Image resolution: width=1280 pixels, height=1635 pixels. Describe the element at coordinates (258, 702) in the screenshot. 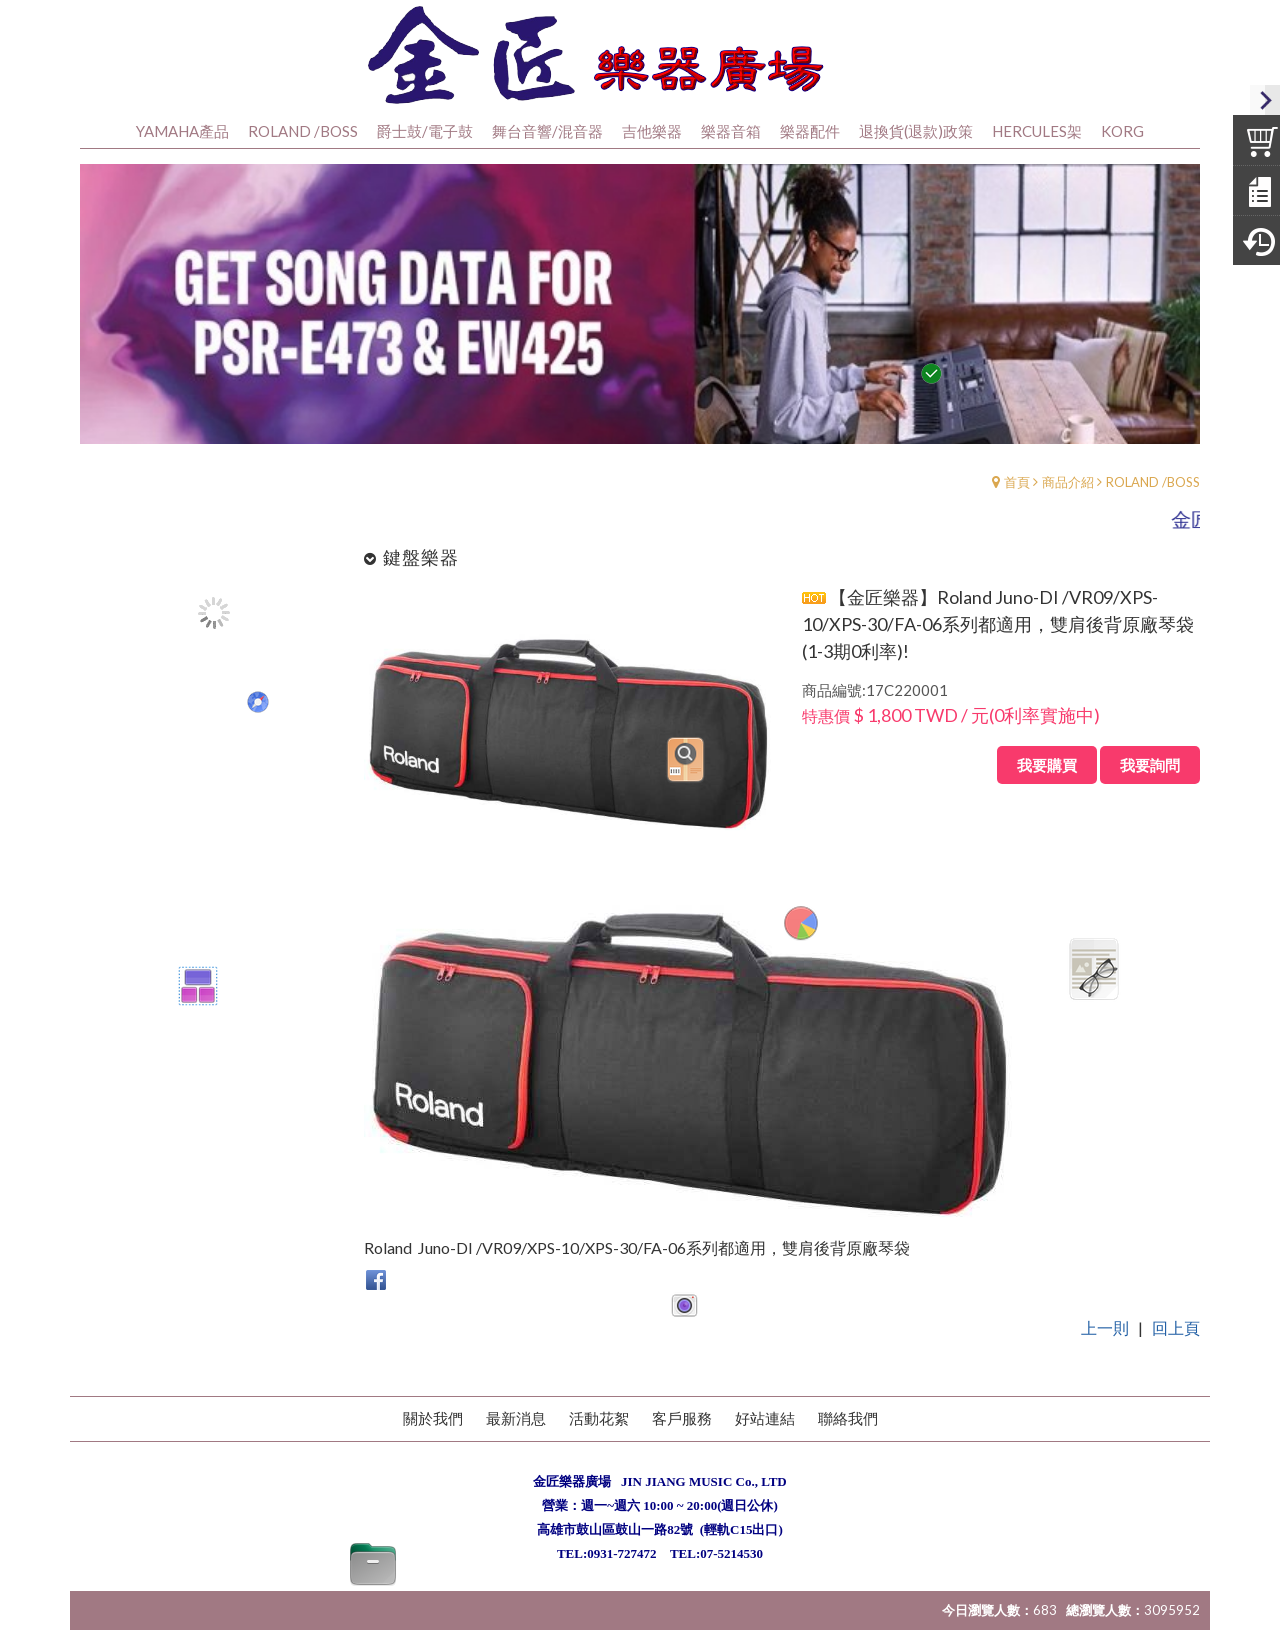

I see `open the web browser application` at that location.